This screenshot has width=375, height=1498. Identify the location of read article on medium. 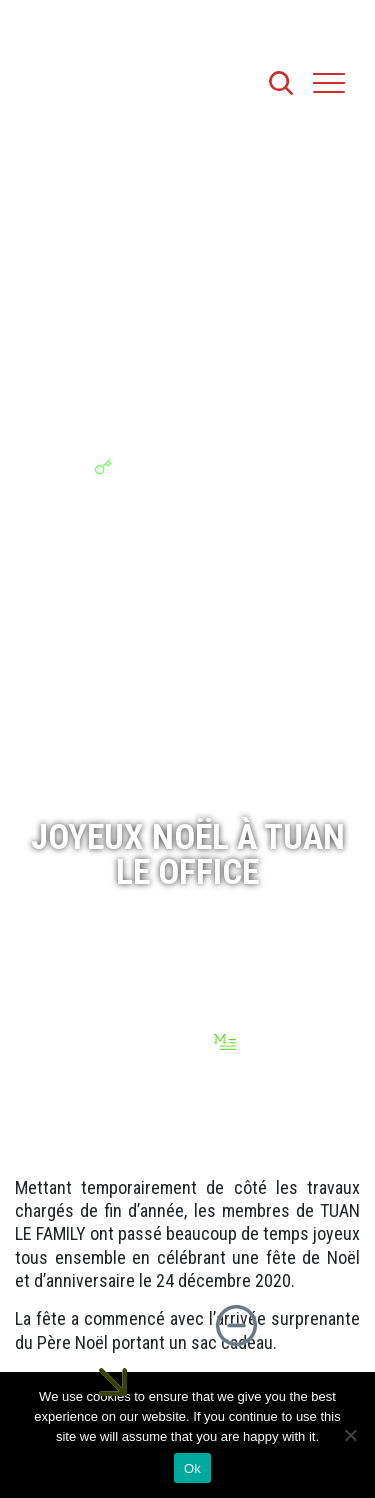
(225, 1042).